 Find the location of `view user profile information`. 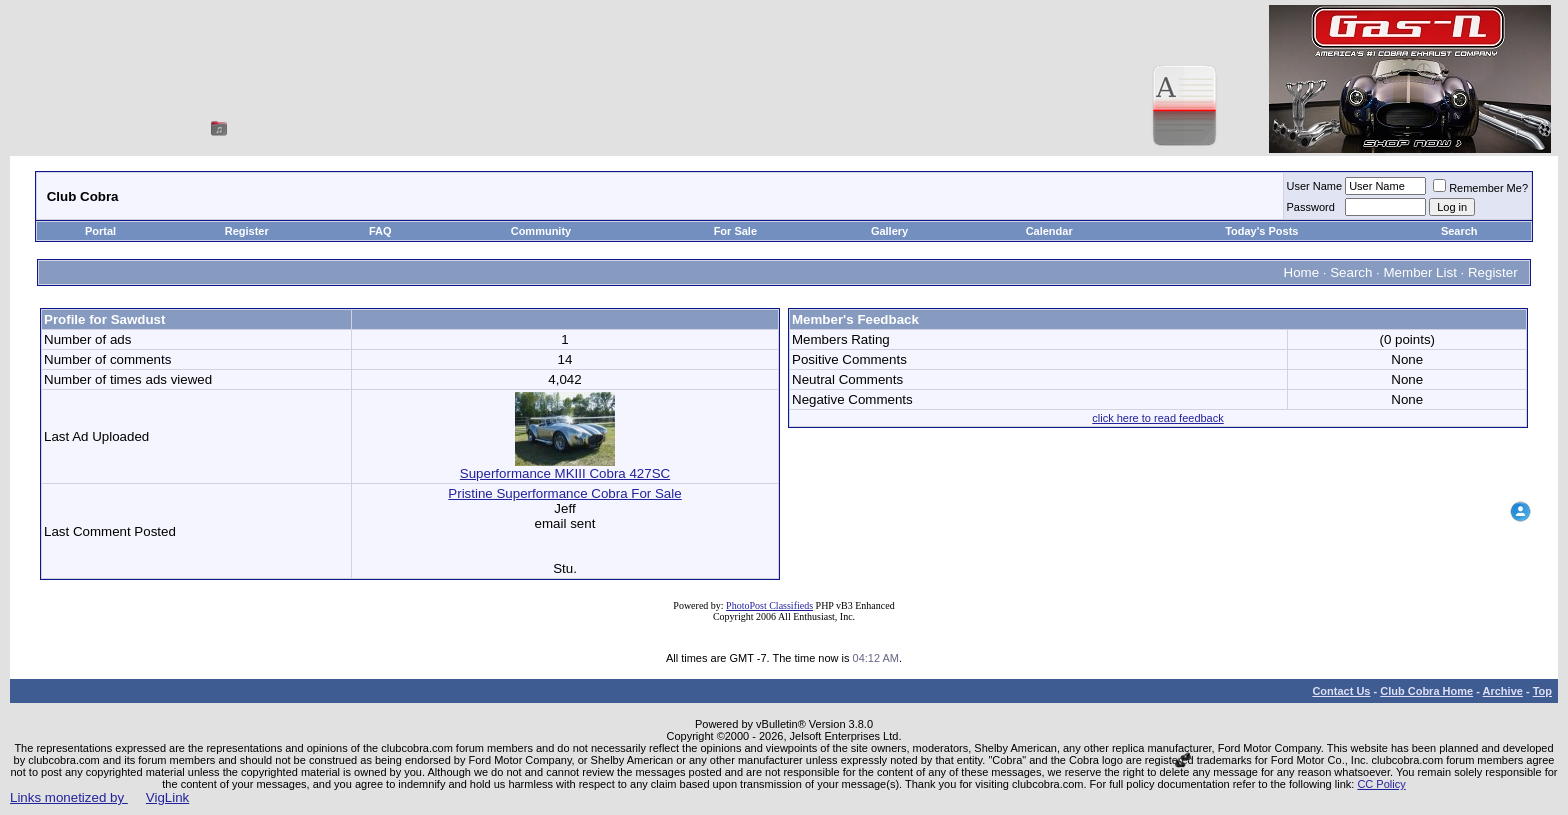

view user profile information is located at coordinates (1520, 511).